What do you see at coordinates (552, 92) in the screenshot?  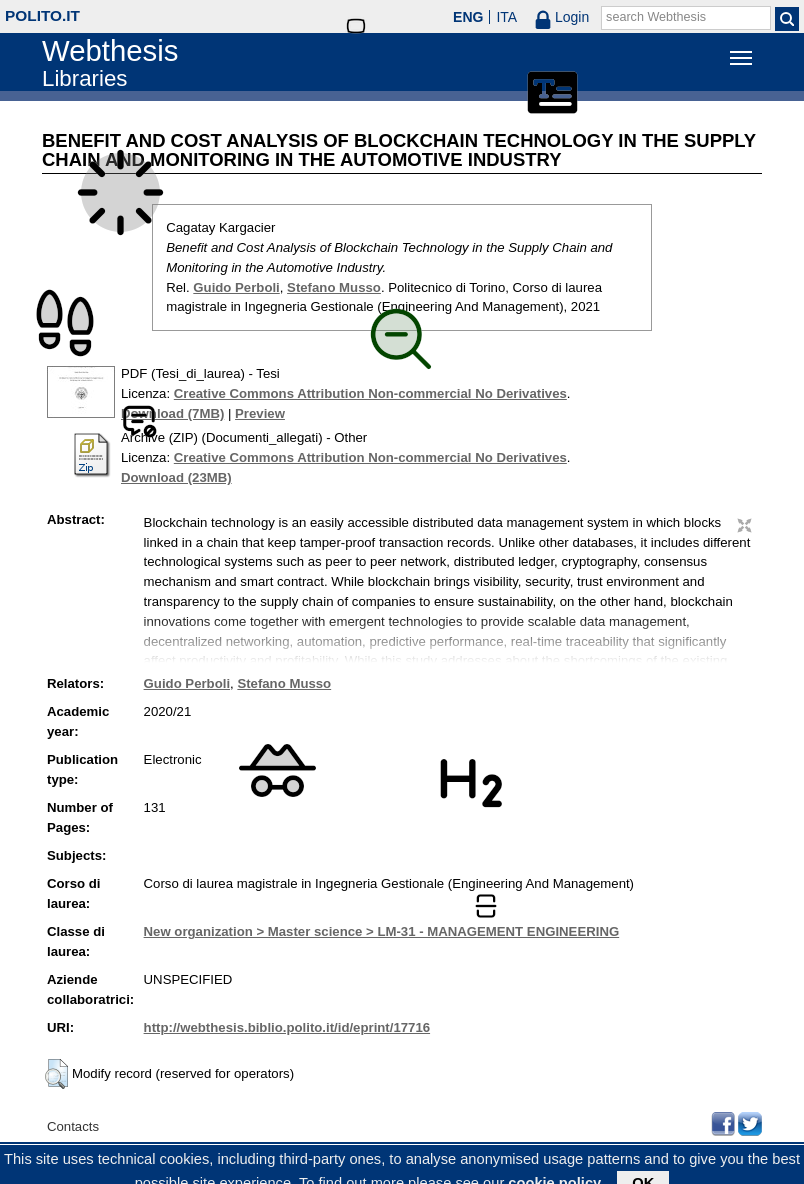 I see `read articles from The New York Times` at bounding box center [552, 92].